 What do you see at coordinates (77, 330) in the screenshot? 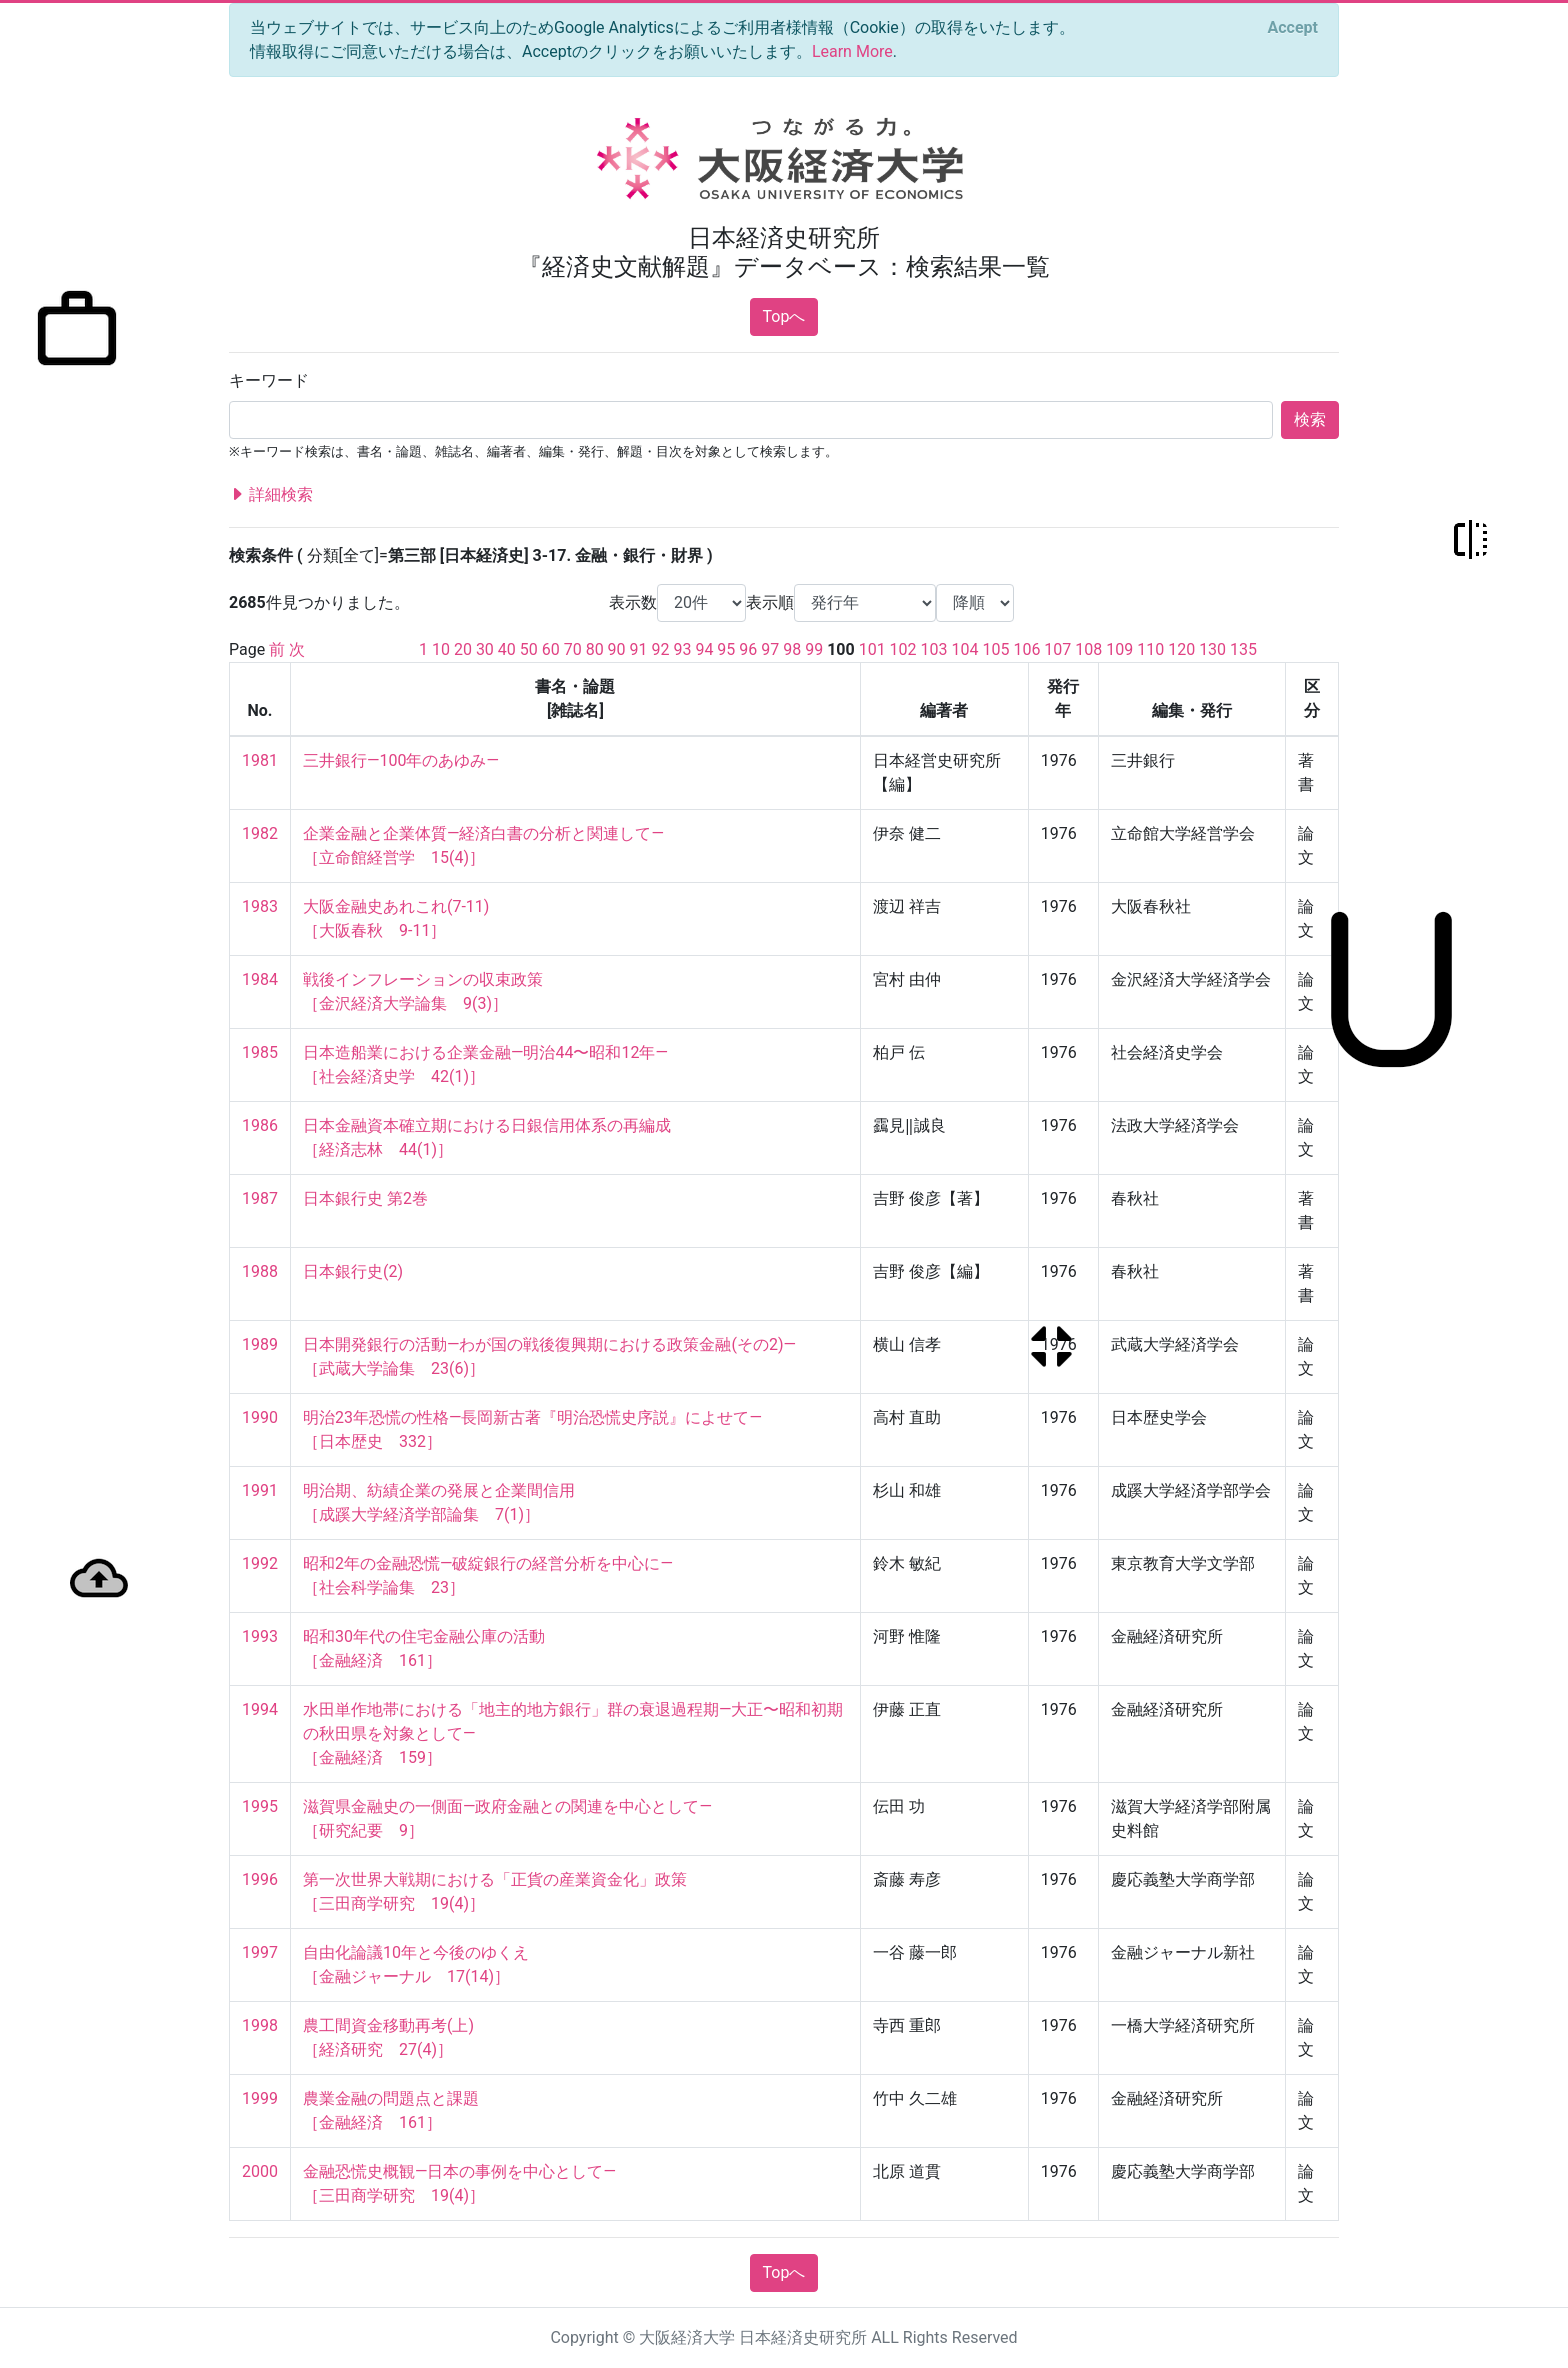
I see `view work or job-related content` at bounding box center [77, 330].